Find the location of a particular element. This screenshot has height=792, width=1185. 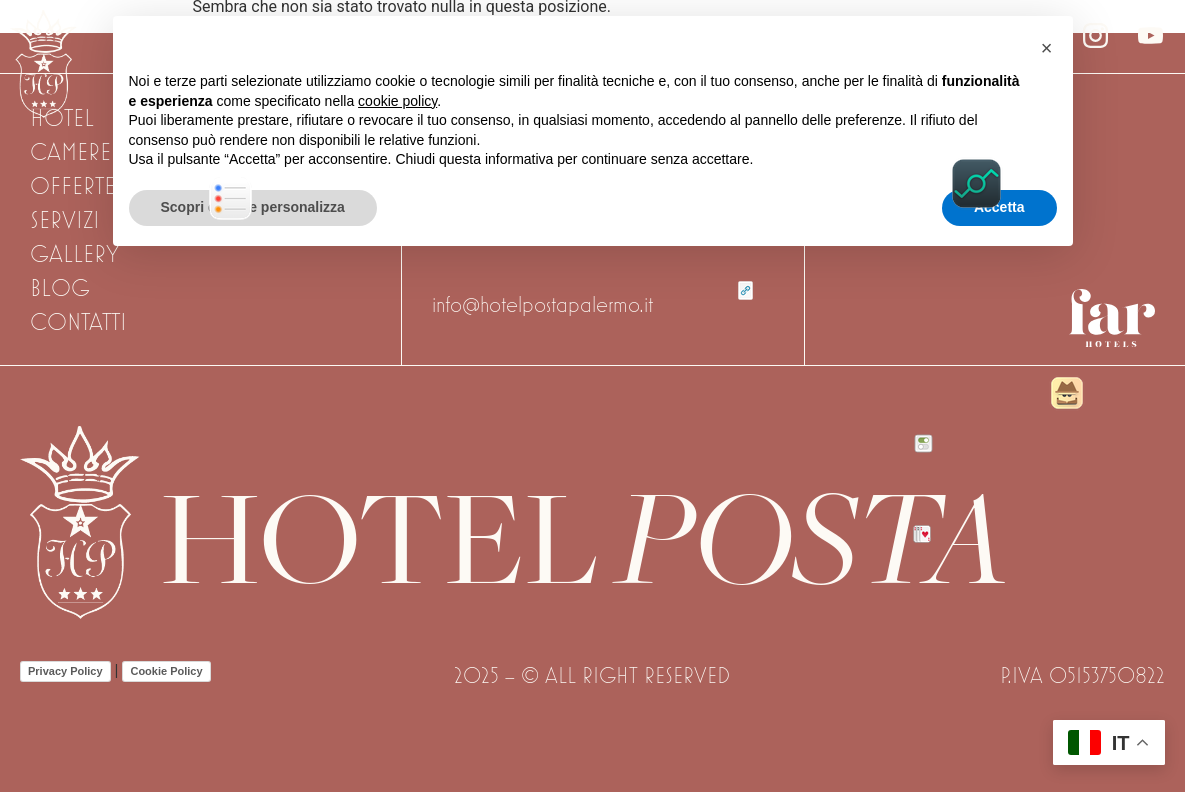

a windows internet shortcut file is located at coordinates (745, 290).